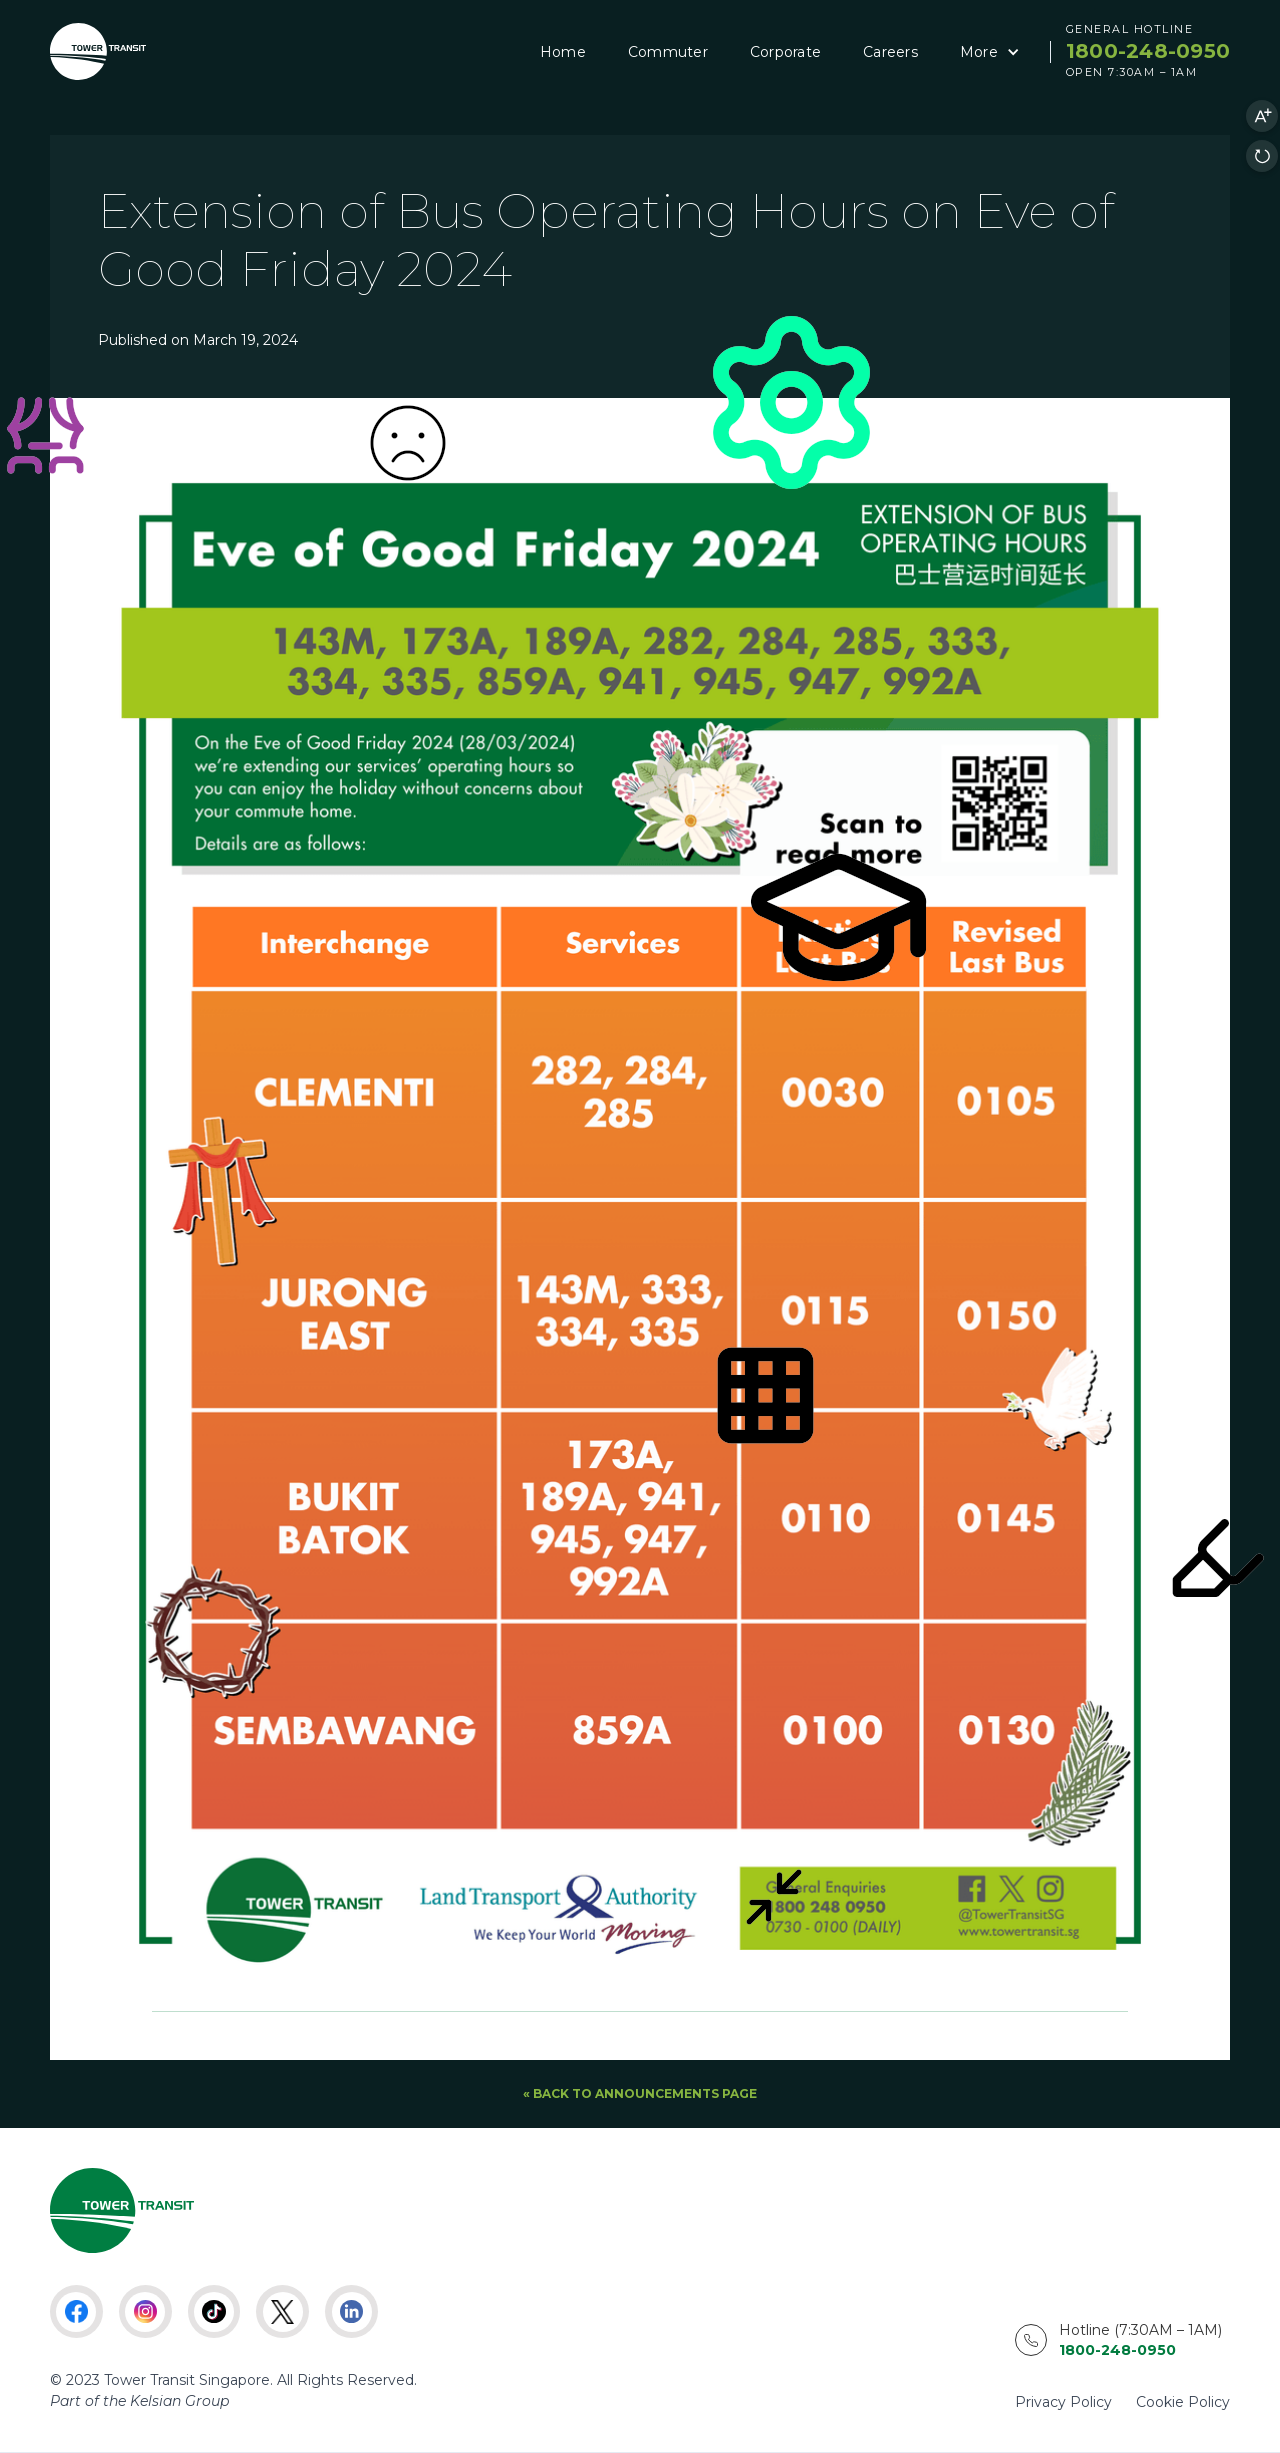  Describe the element at coordinates (765, 1395) in the screenshot. I see `switch to grid view` at that location.